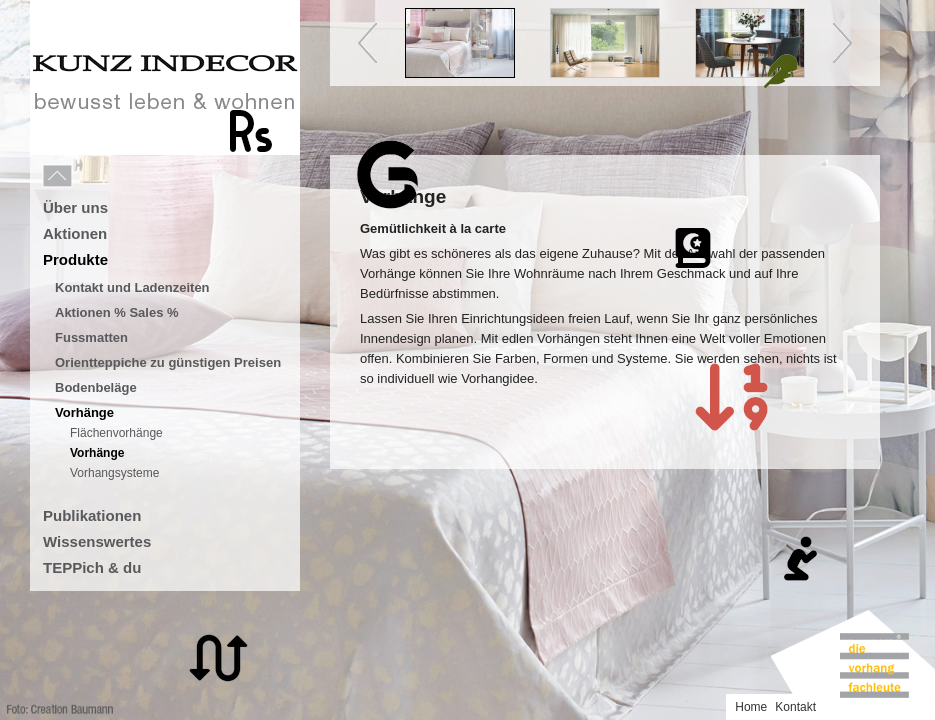 Image resolution: width=935 pixels, height=720 pixels. I want to click on sort numbers in ascending order, so click(734, 397).